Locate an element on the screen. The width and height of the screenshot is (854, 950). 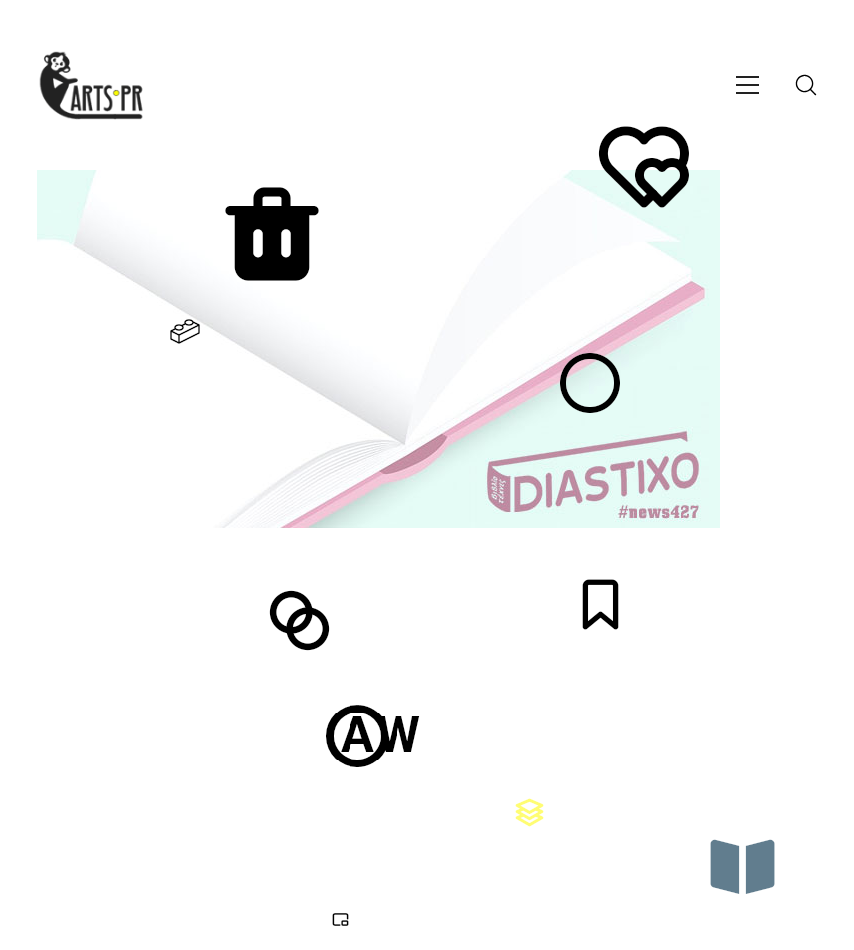
save this item for later is located at coordinates (600, 604).